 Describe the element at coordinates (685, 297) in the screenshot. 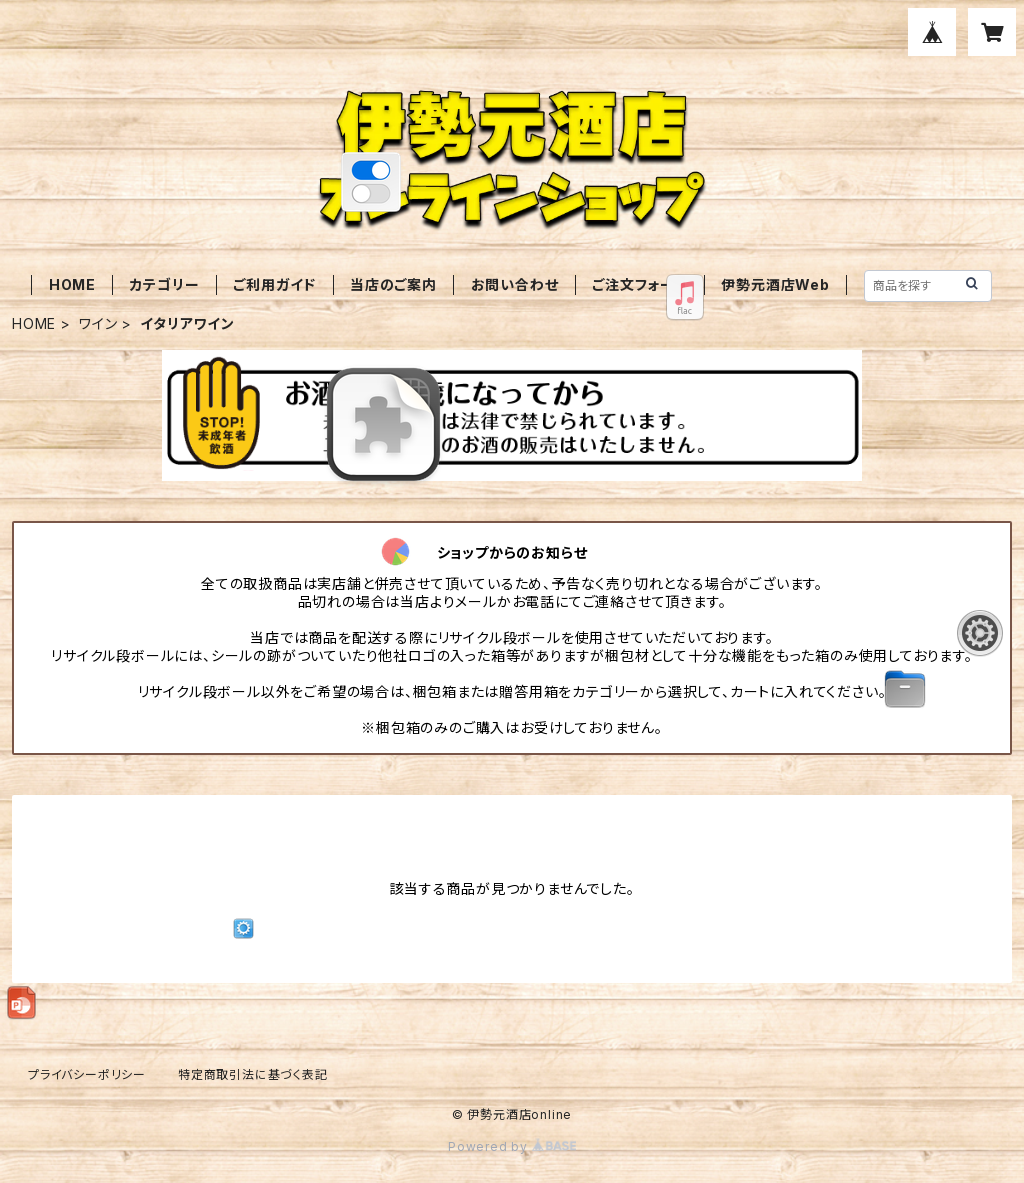

I see `a flac audio file` at that location.